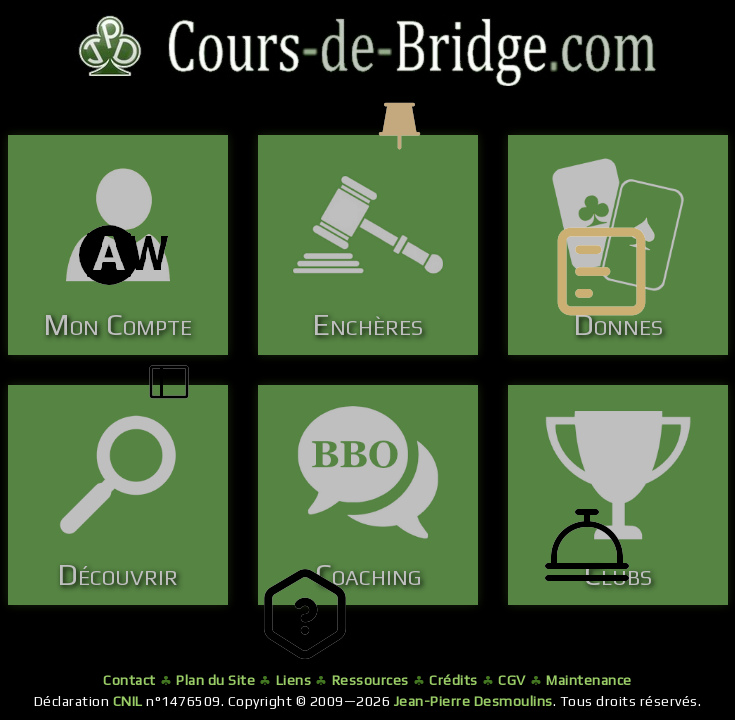 Image resolution: width=735 pixels, height=720 pixels. I want to click on align content to the left with full-width stretching, so click(601, 271).